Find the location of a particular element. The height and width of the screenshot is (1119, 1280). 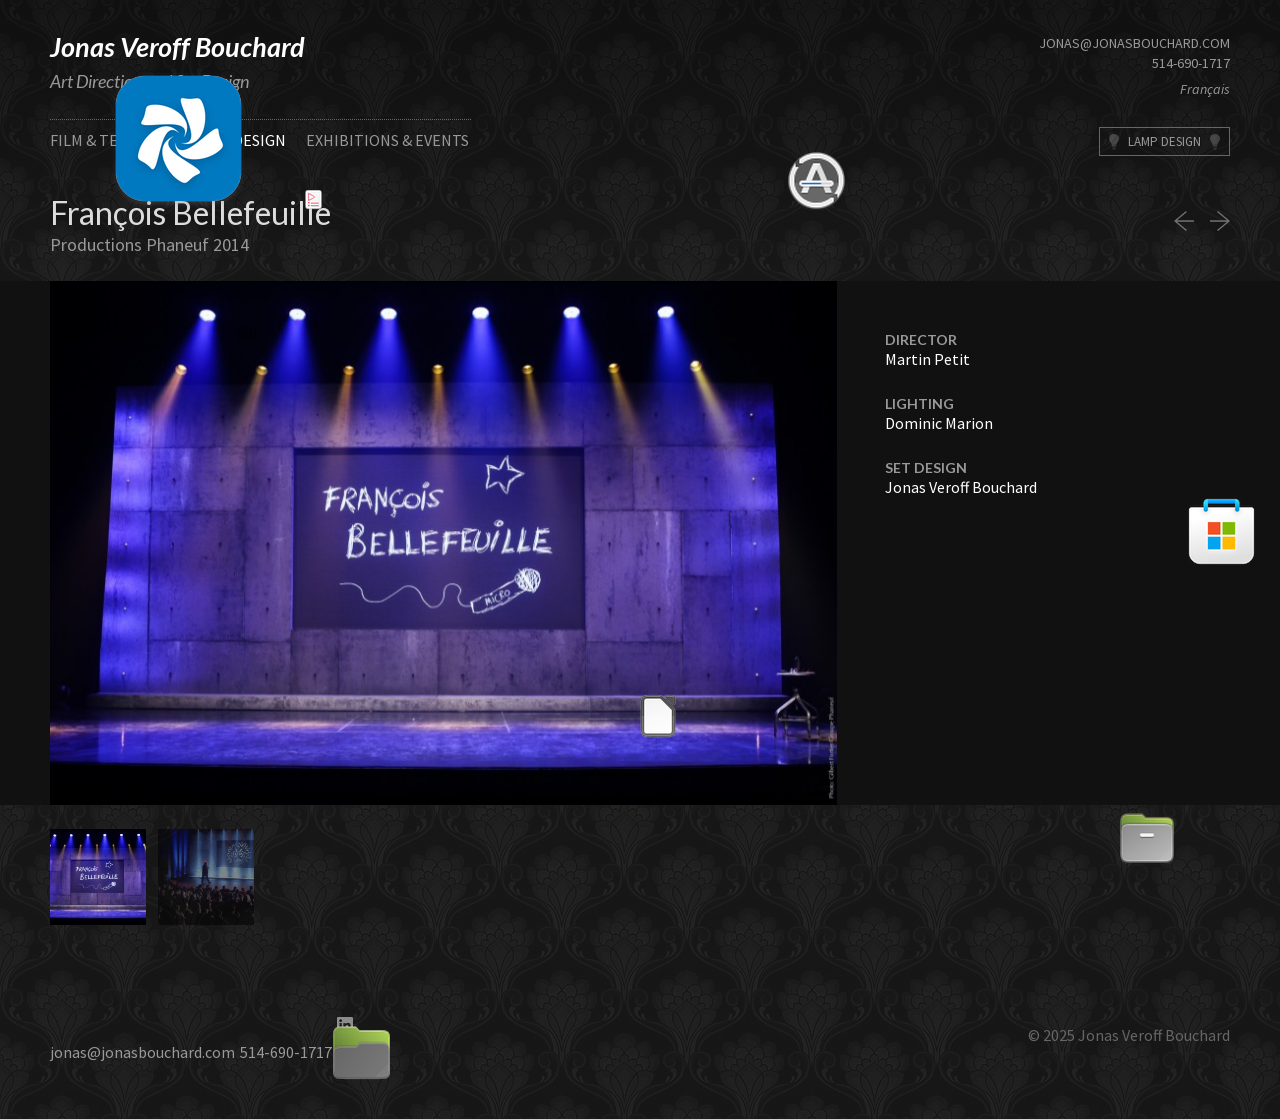

indicates a folder is ready to accept dragged items is located at coordinates (361, 1052).